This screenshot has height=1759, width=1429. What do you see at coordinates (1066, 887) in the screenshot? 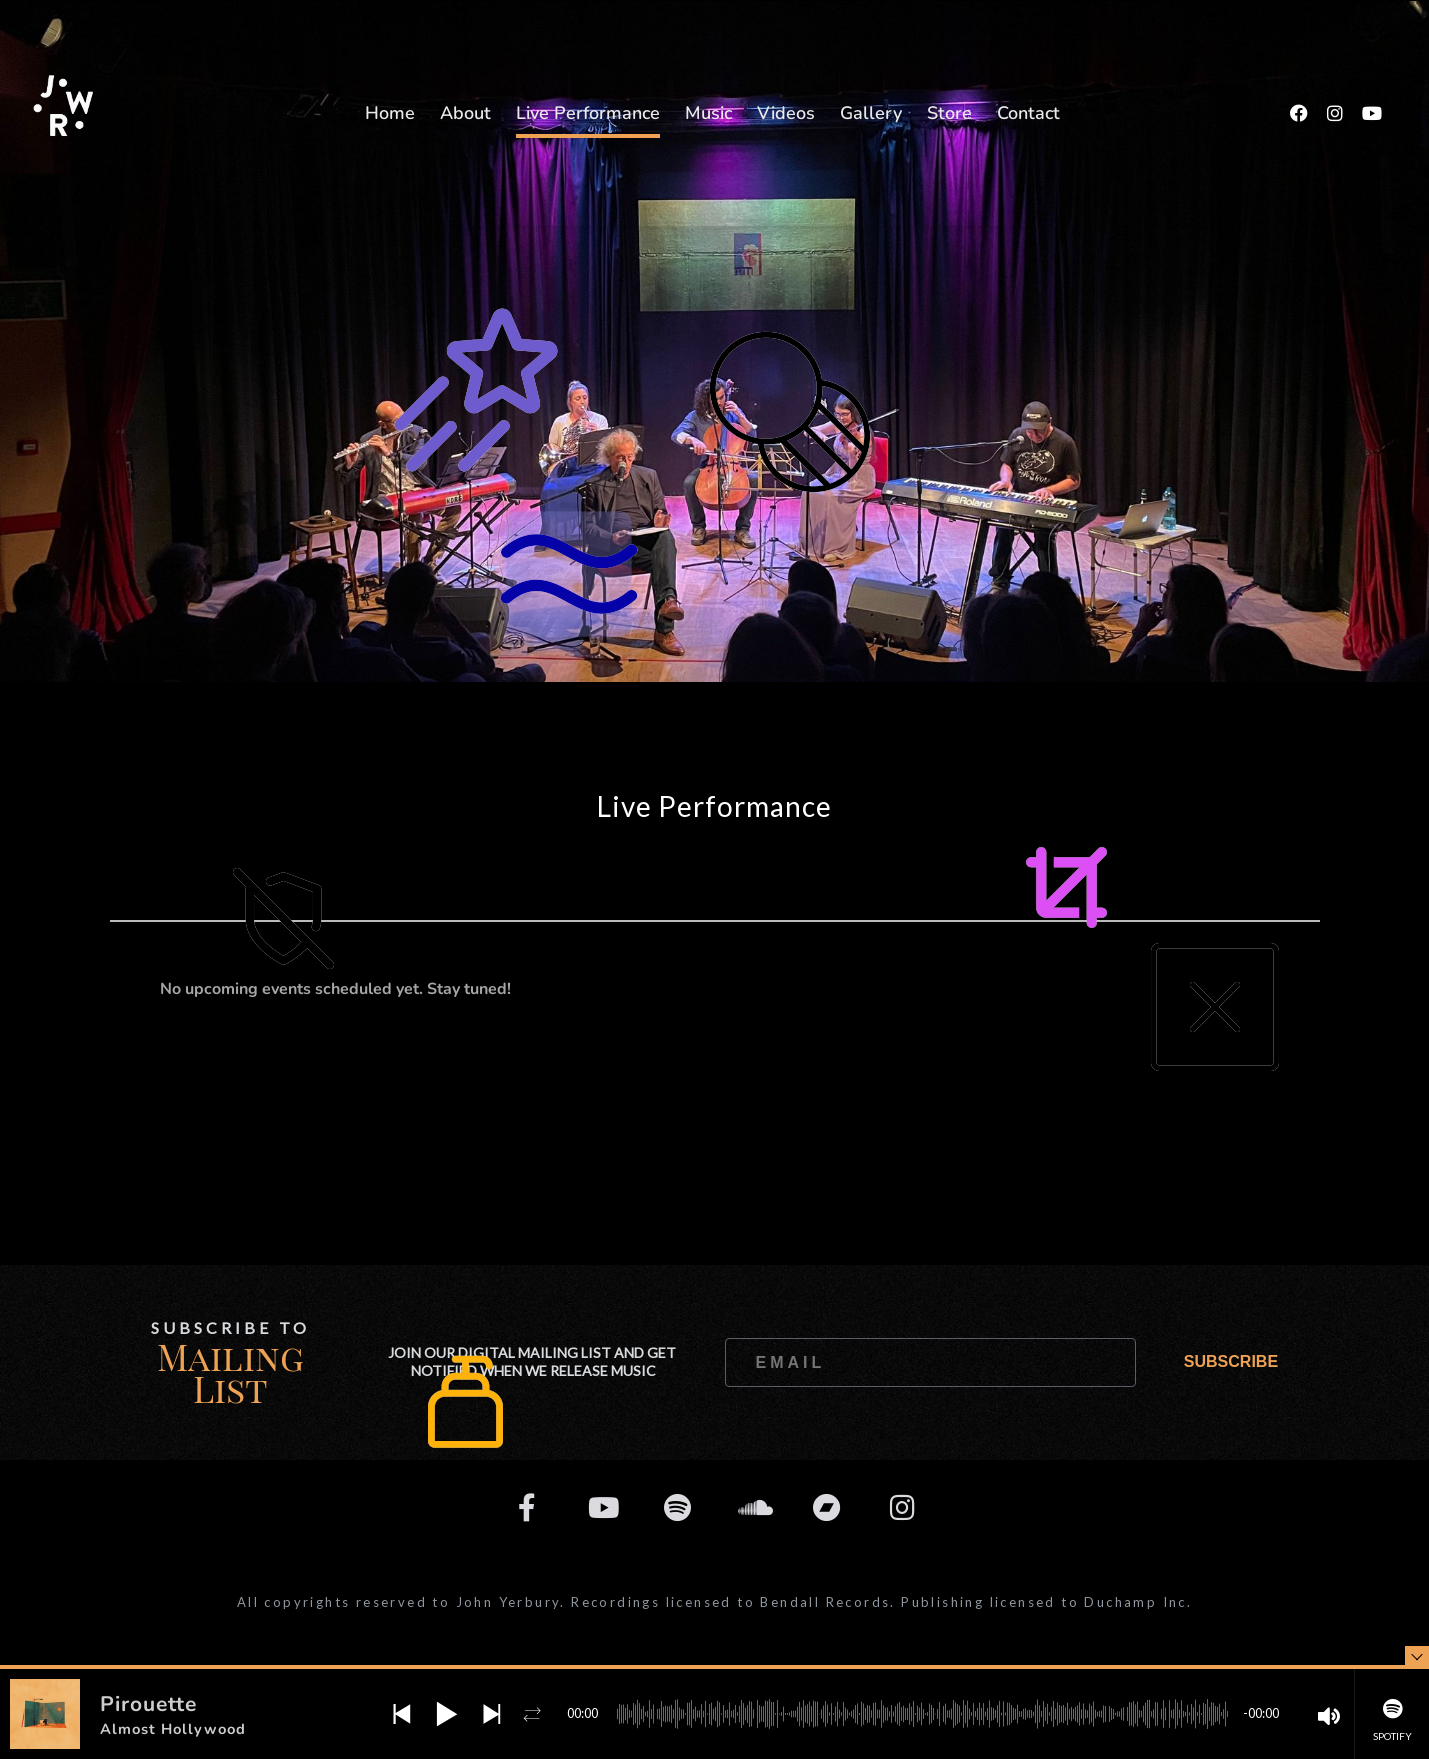
I see `crop an image` at bounding box center [1066, 887].